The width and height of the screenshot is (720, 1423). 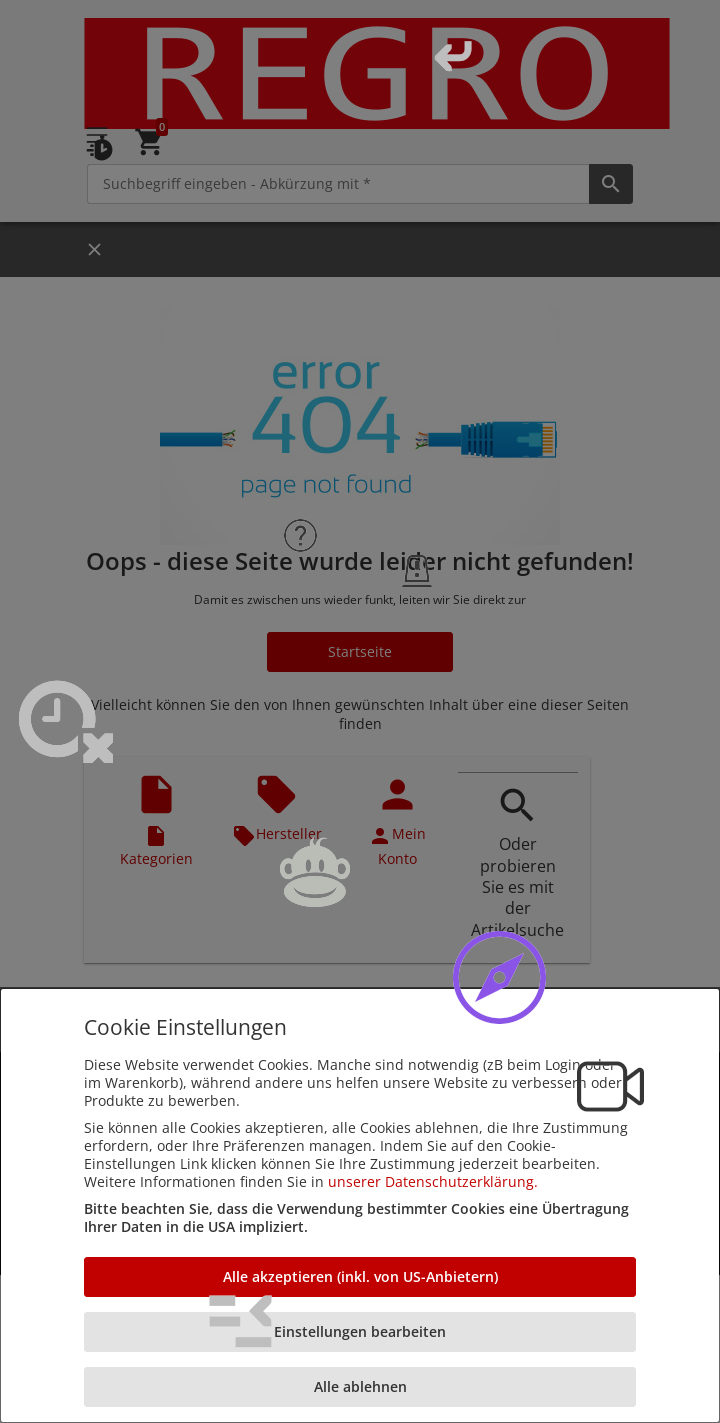 What do you see at coordinates (451, 54) in the screenshot?
I see `indicates a message has been replied to` at bounding box center [451, 54].